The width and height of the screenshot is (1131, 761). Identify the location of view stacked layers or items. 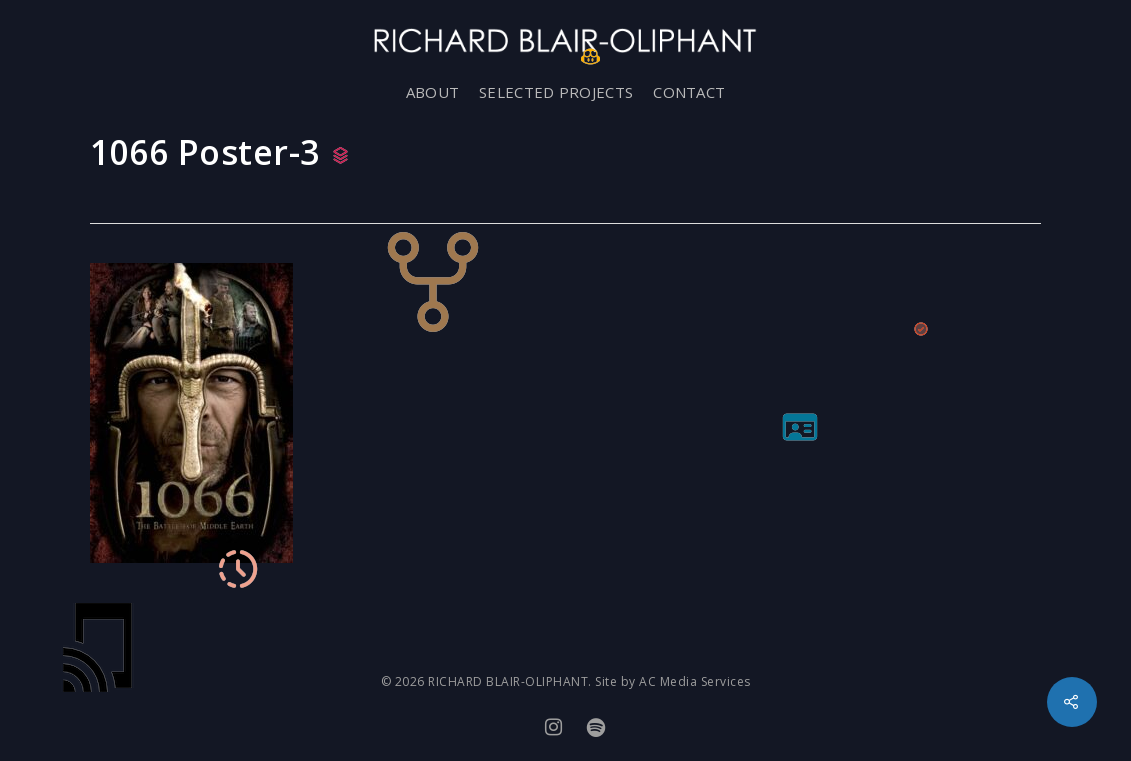
(340, 155).